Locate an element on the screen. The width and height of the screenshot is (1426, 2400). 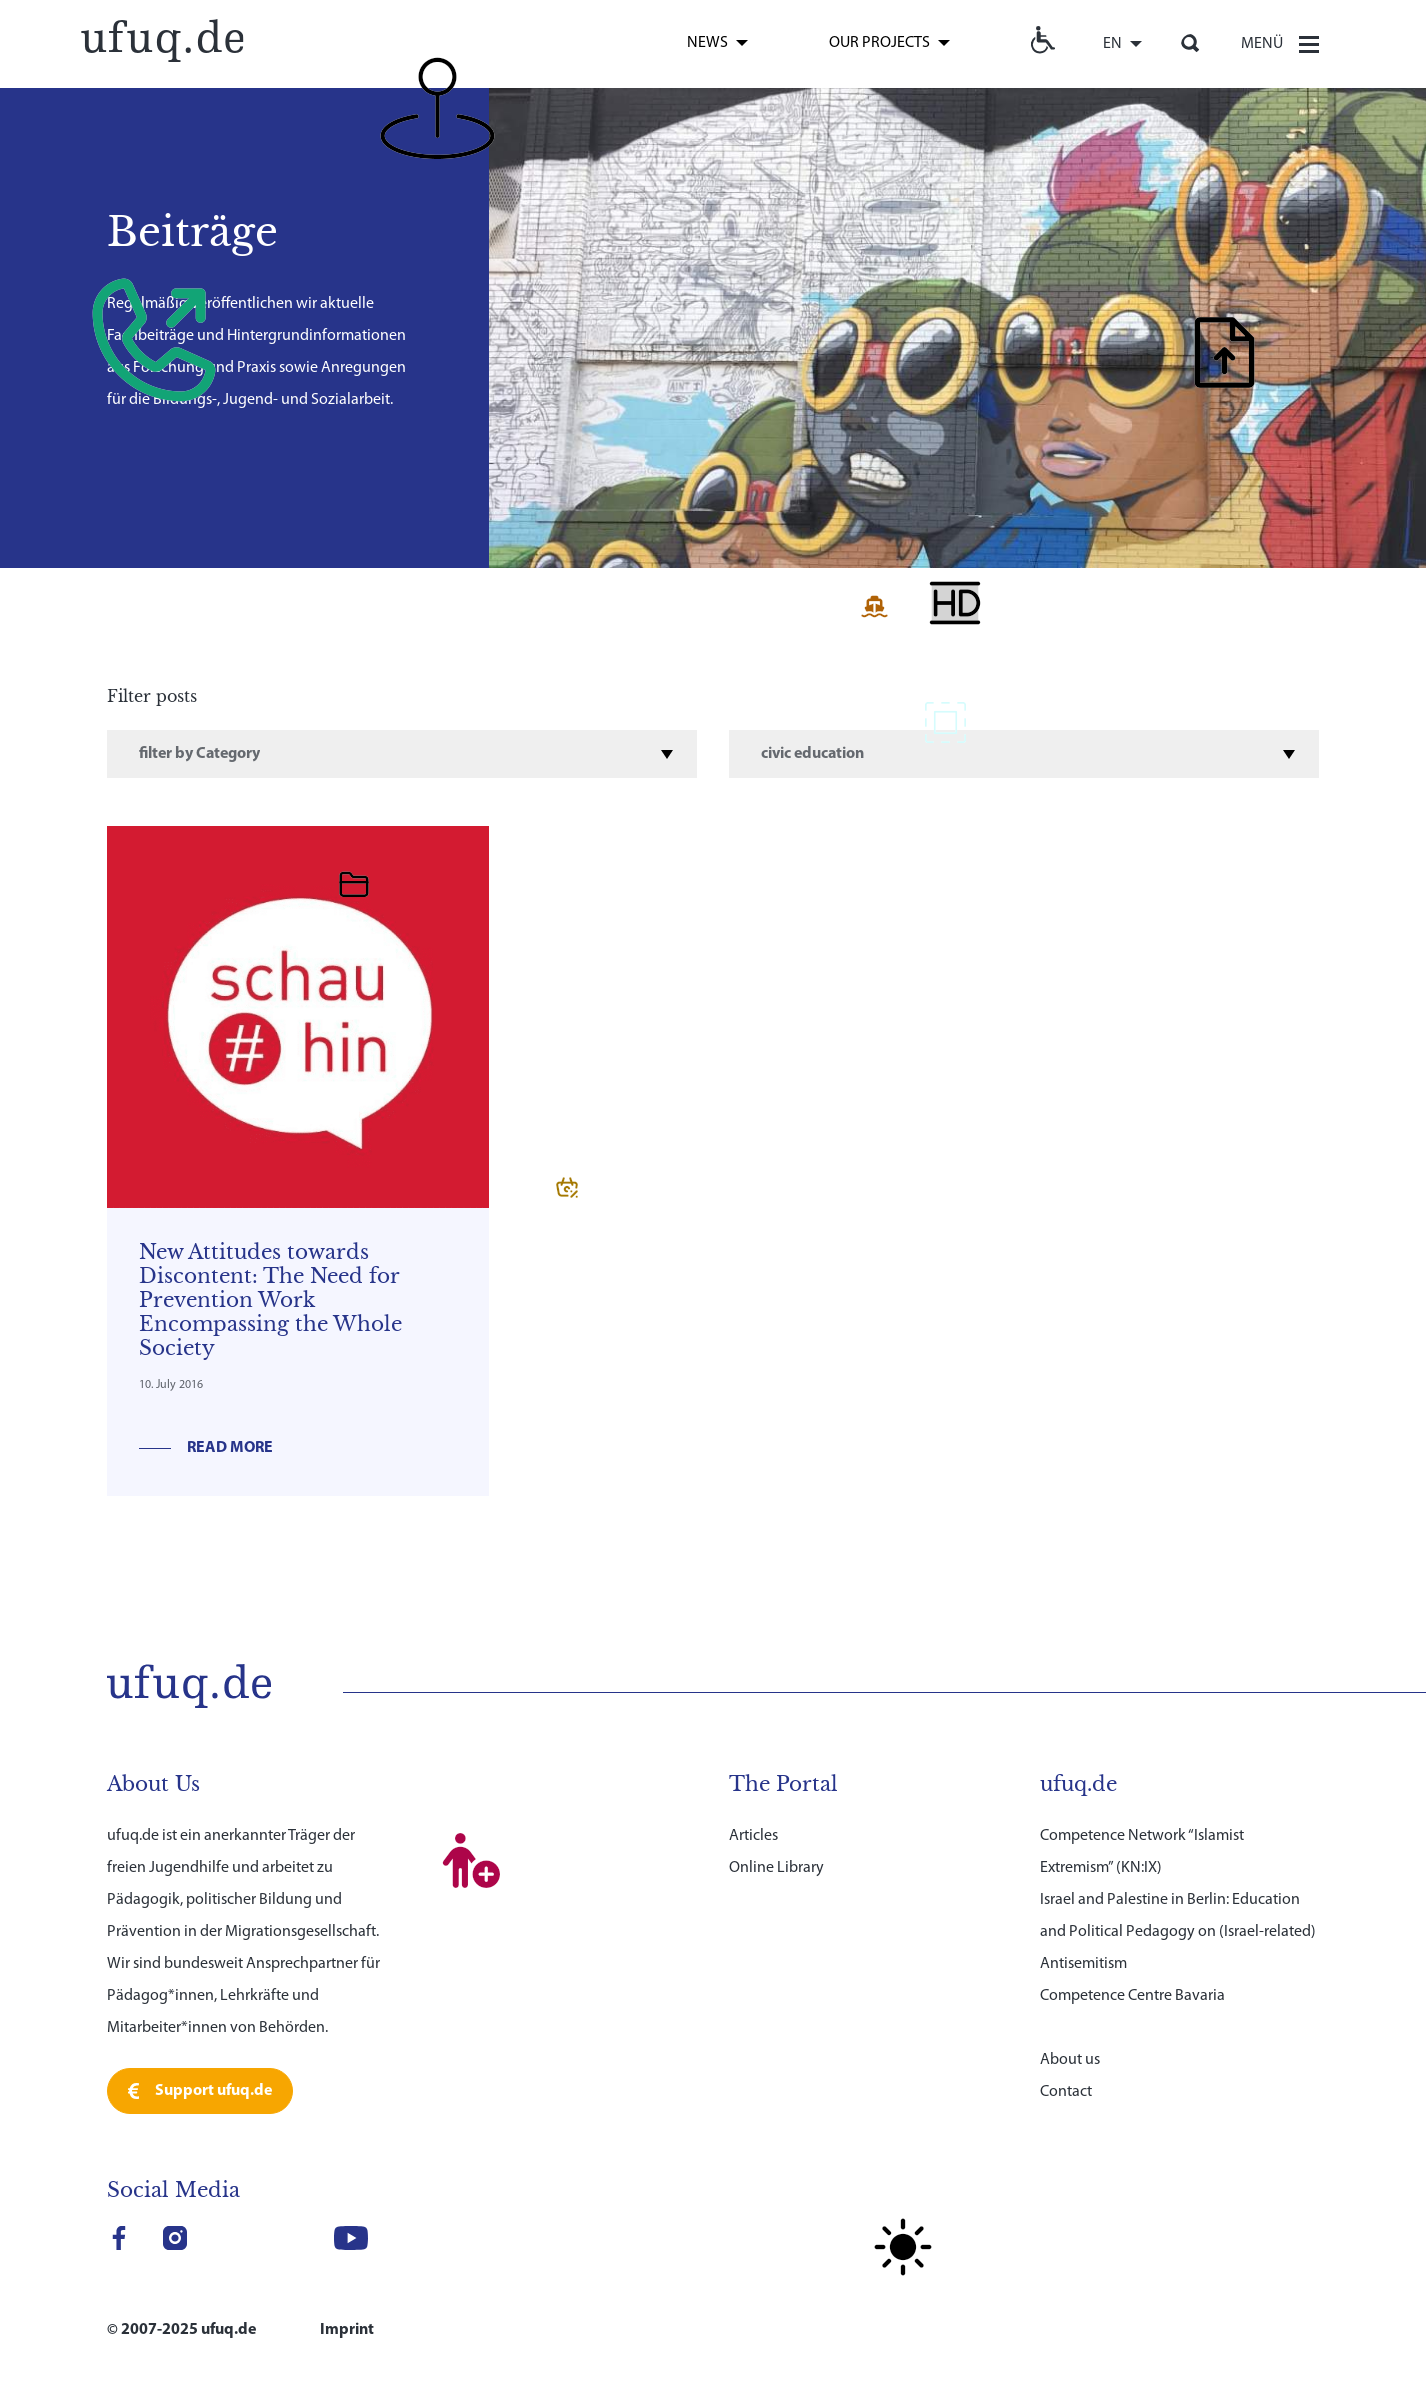
browse files in a directory is located at coordinates (354, 885).